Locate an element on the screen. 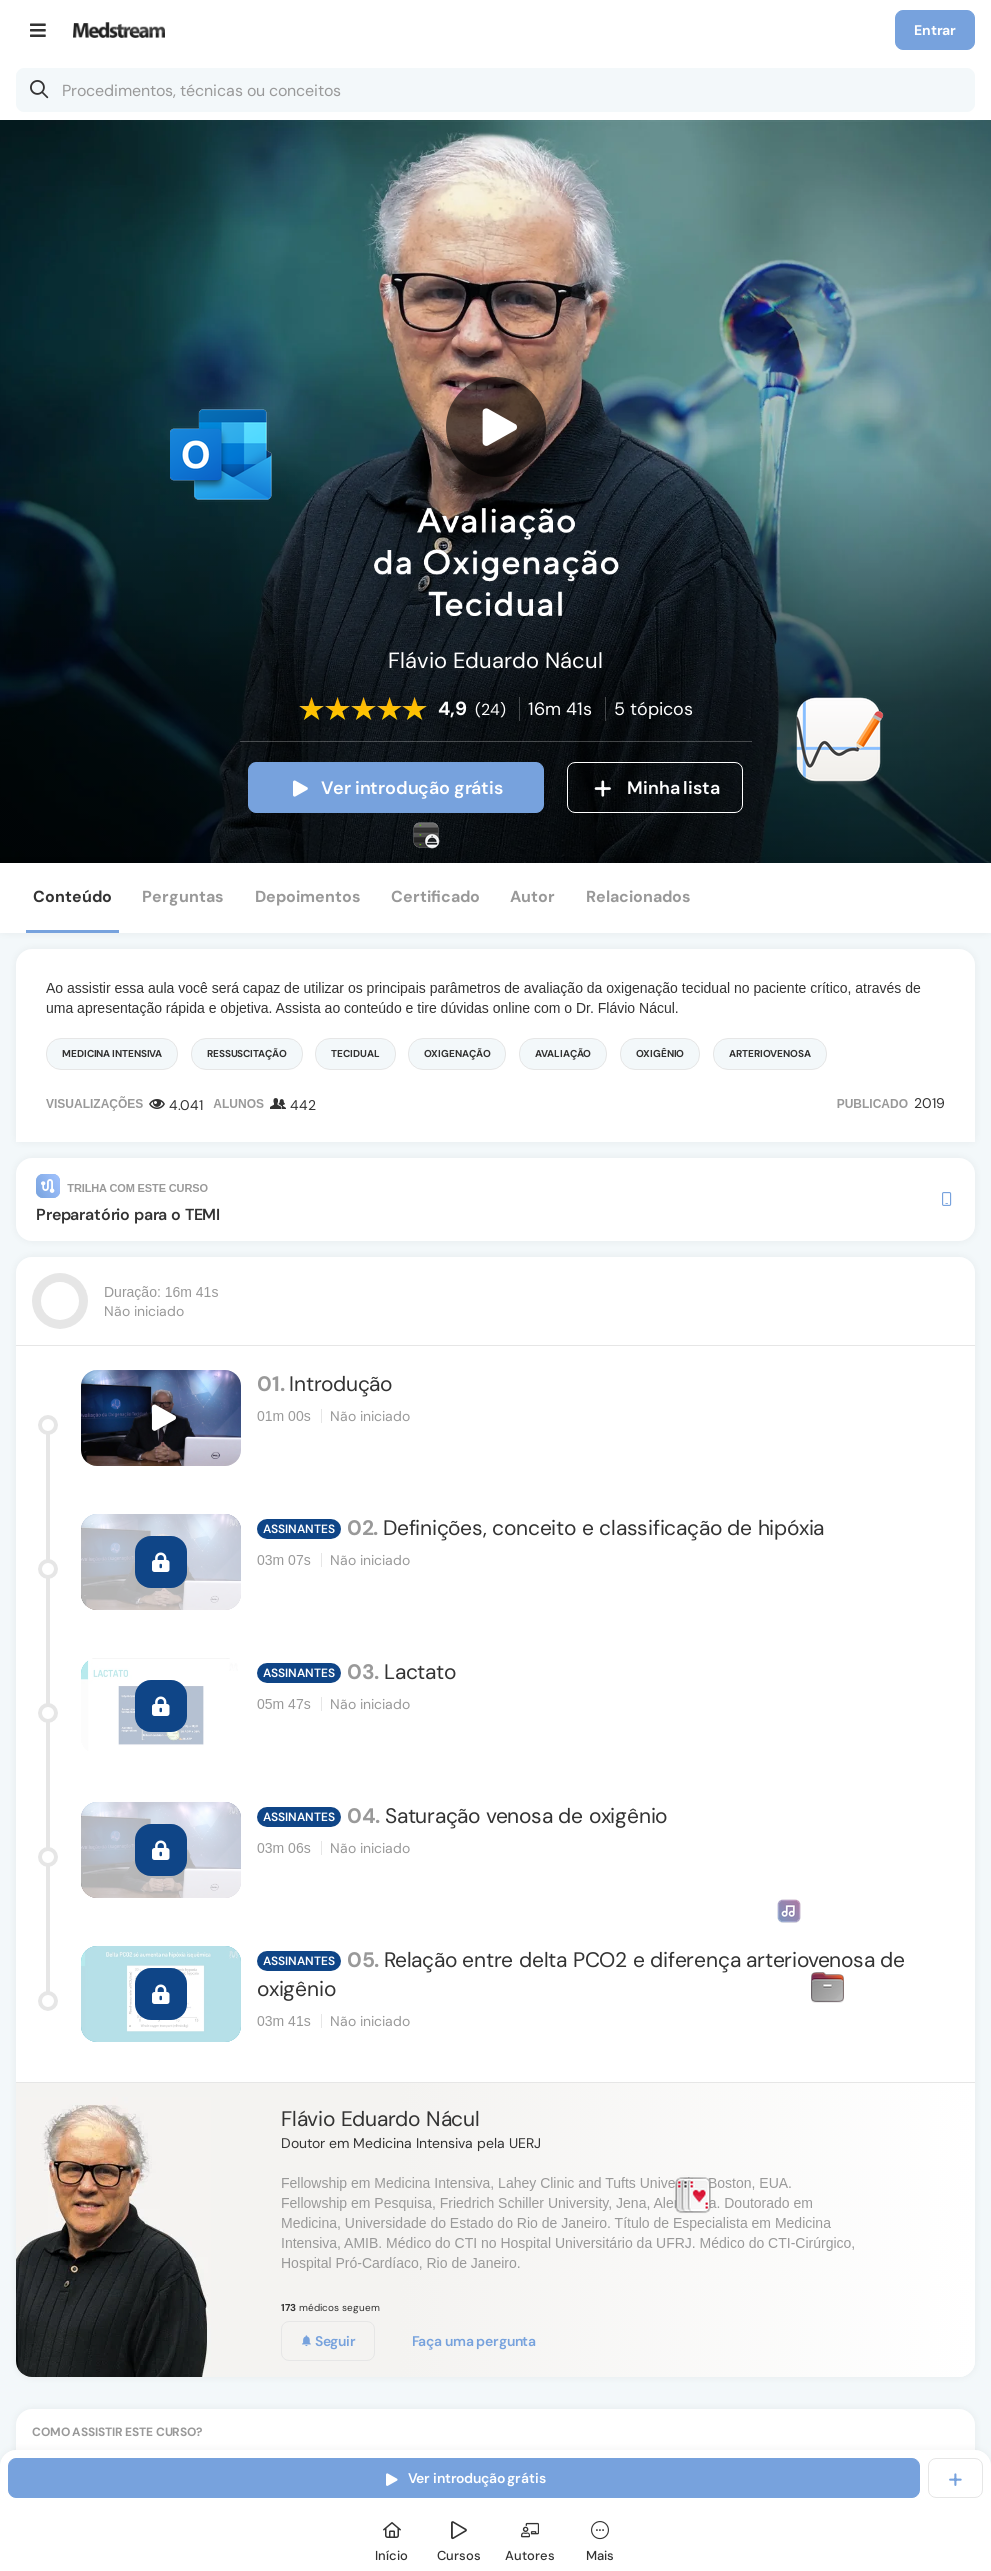  open mousai music recognition app is located at coordinates (789, 1911).